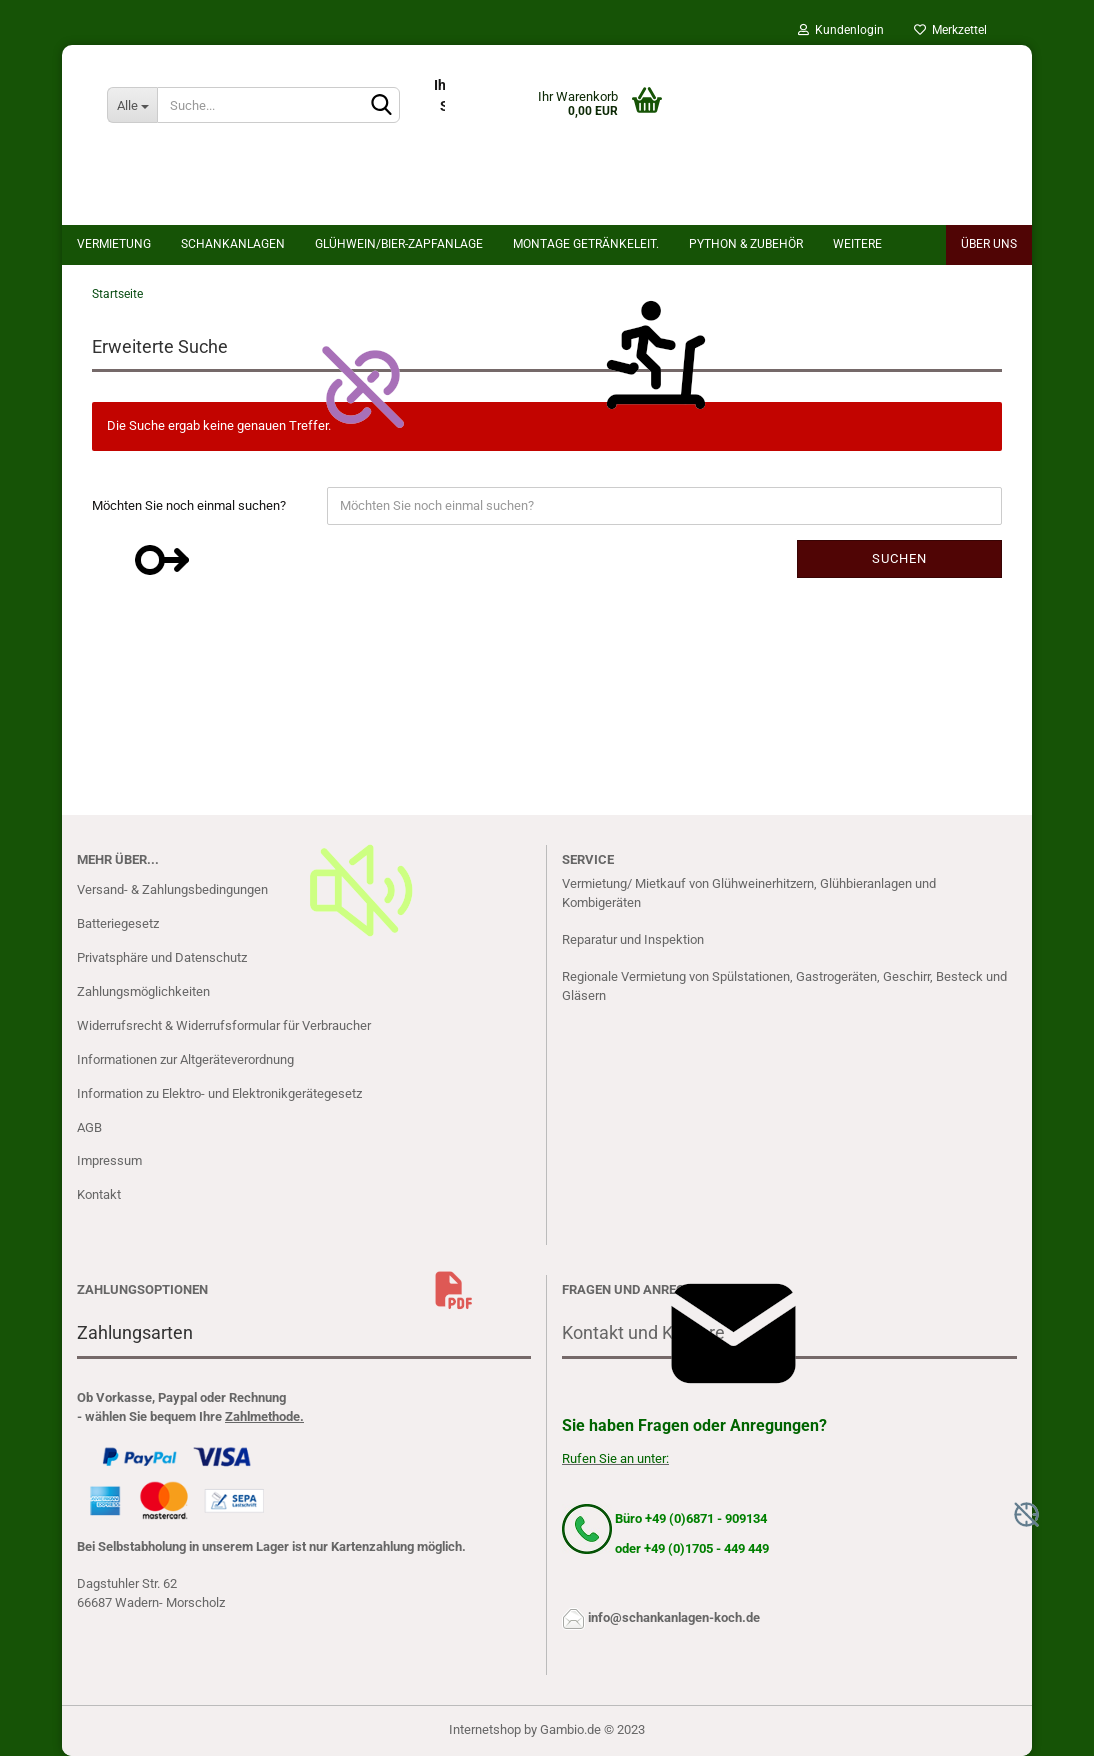 Image resolution: width=1094 pixels, height=1756 pixels. What do you see at coordinates (733, 1333) in the screenshot?
I see `open your email inbox` at bounding box center [733, 1333].